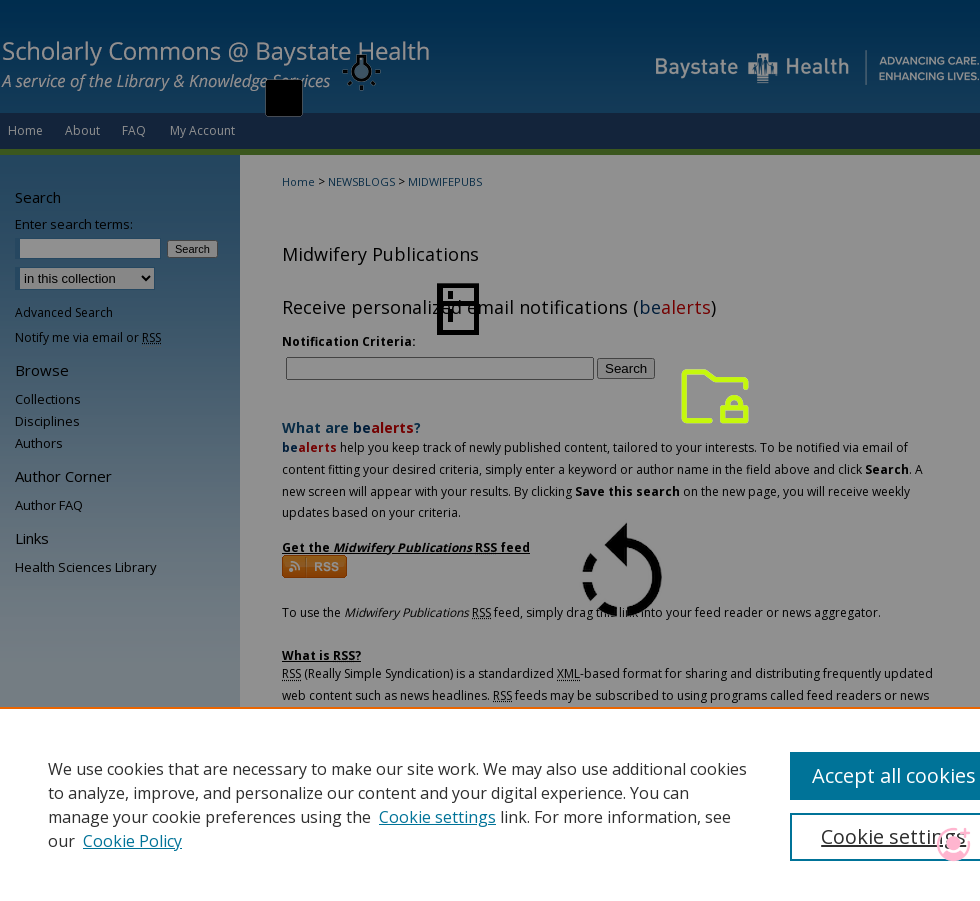  What do you see at coordinates (284, 98) in the screenshot?
I see `stop media playback` at bounding box center [284, 98].